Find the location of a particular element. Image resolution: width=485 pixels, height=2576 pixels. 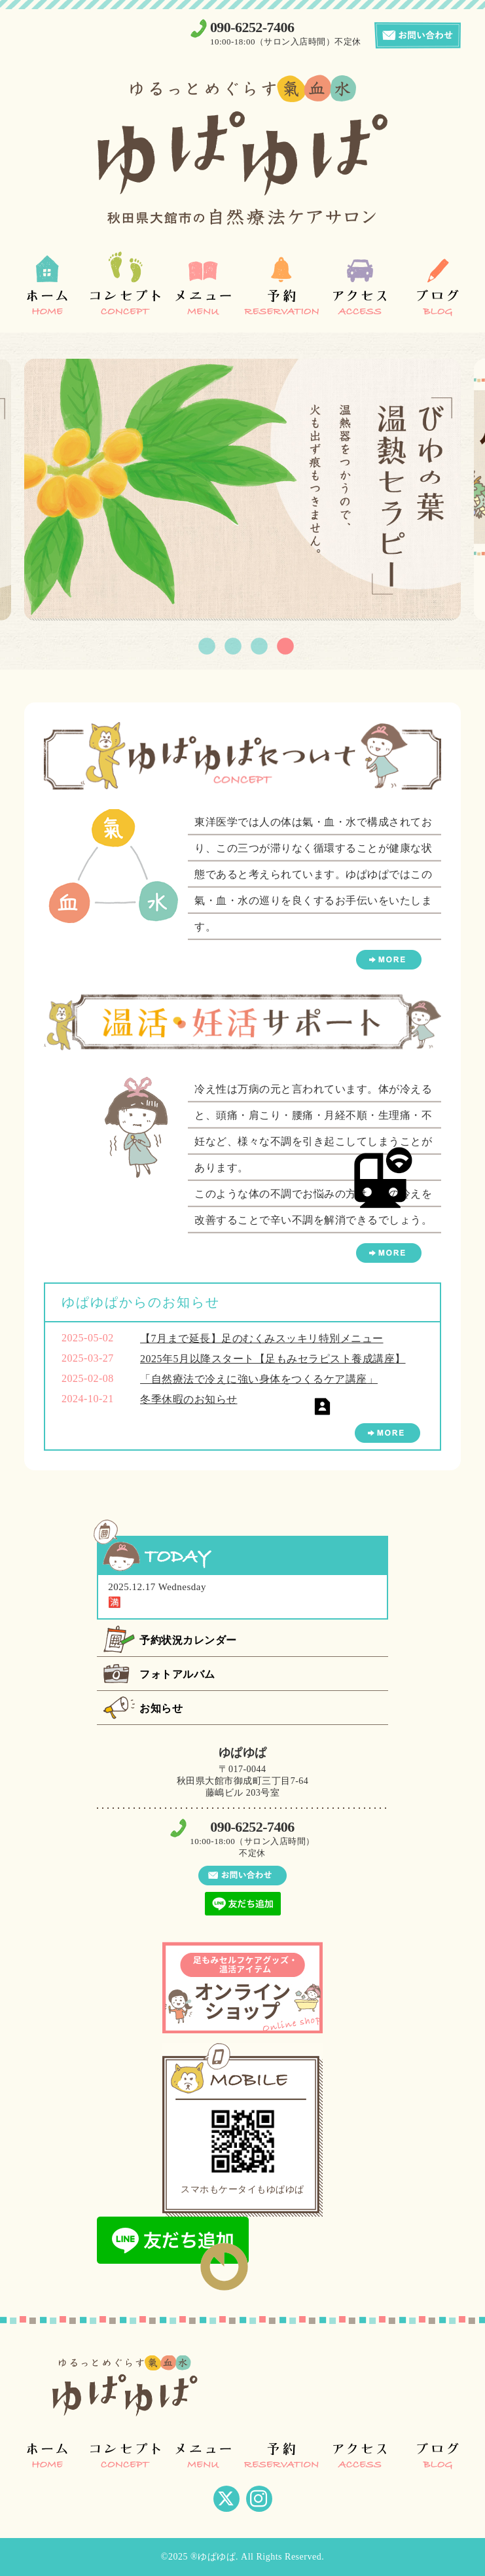

loading progress indicator at approximately 70% complete is located at coordinates (224, 2266).